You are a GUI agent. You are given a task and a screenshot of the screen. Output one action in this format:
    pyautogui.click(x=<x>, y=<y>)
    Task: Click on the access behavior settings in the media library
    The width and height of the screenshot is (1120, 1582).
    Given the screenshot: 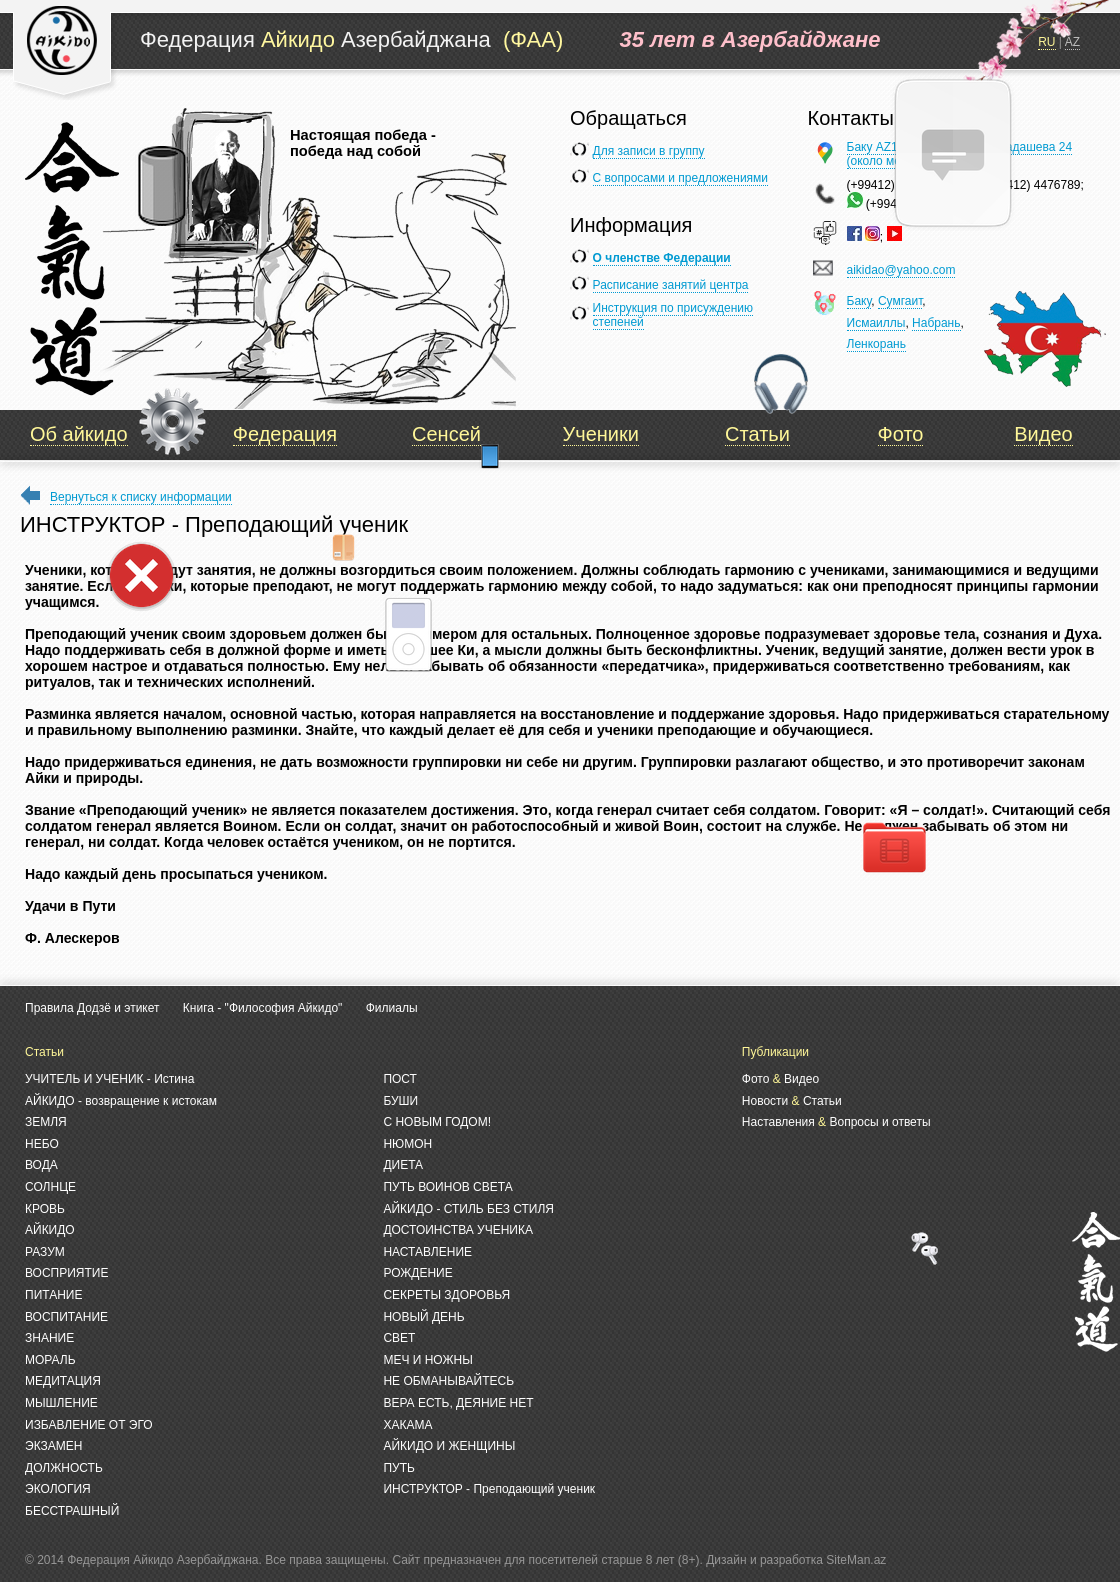 What is the action you would take?
    pyautogui.click(x=172, y=421)
    